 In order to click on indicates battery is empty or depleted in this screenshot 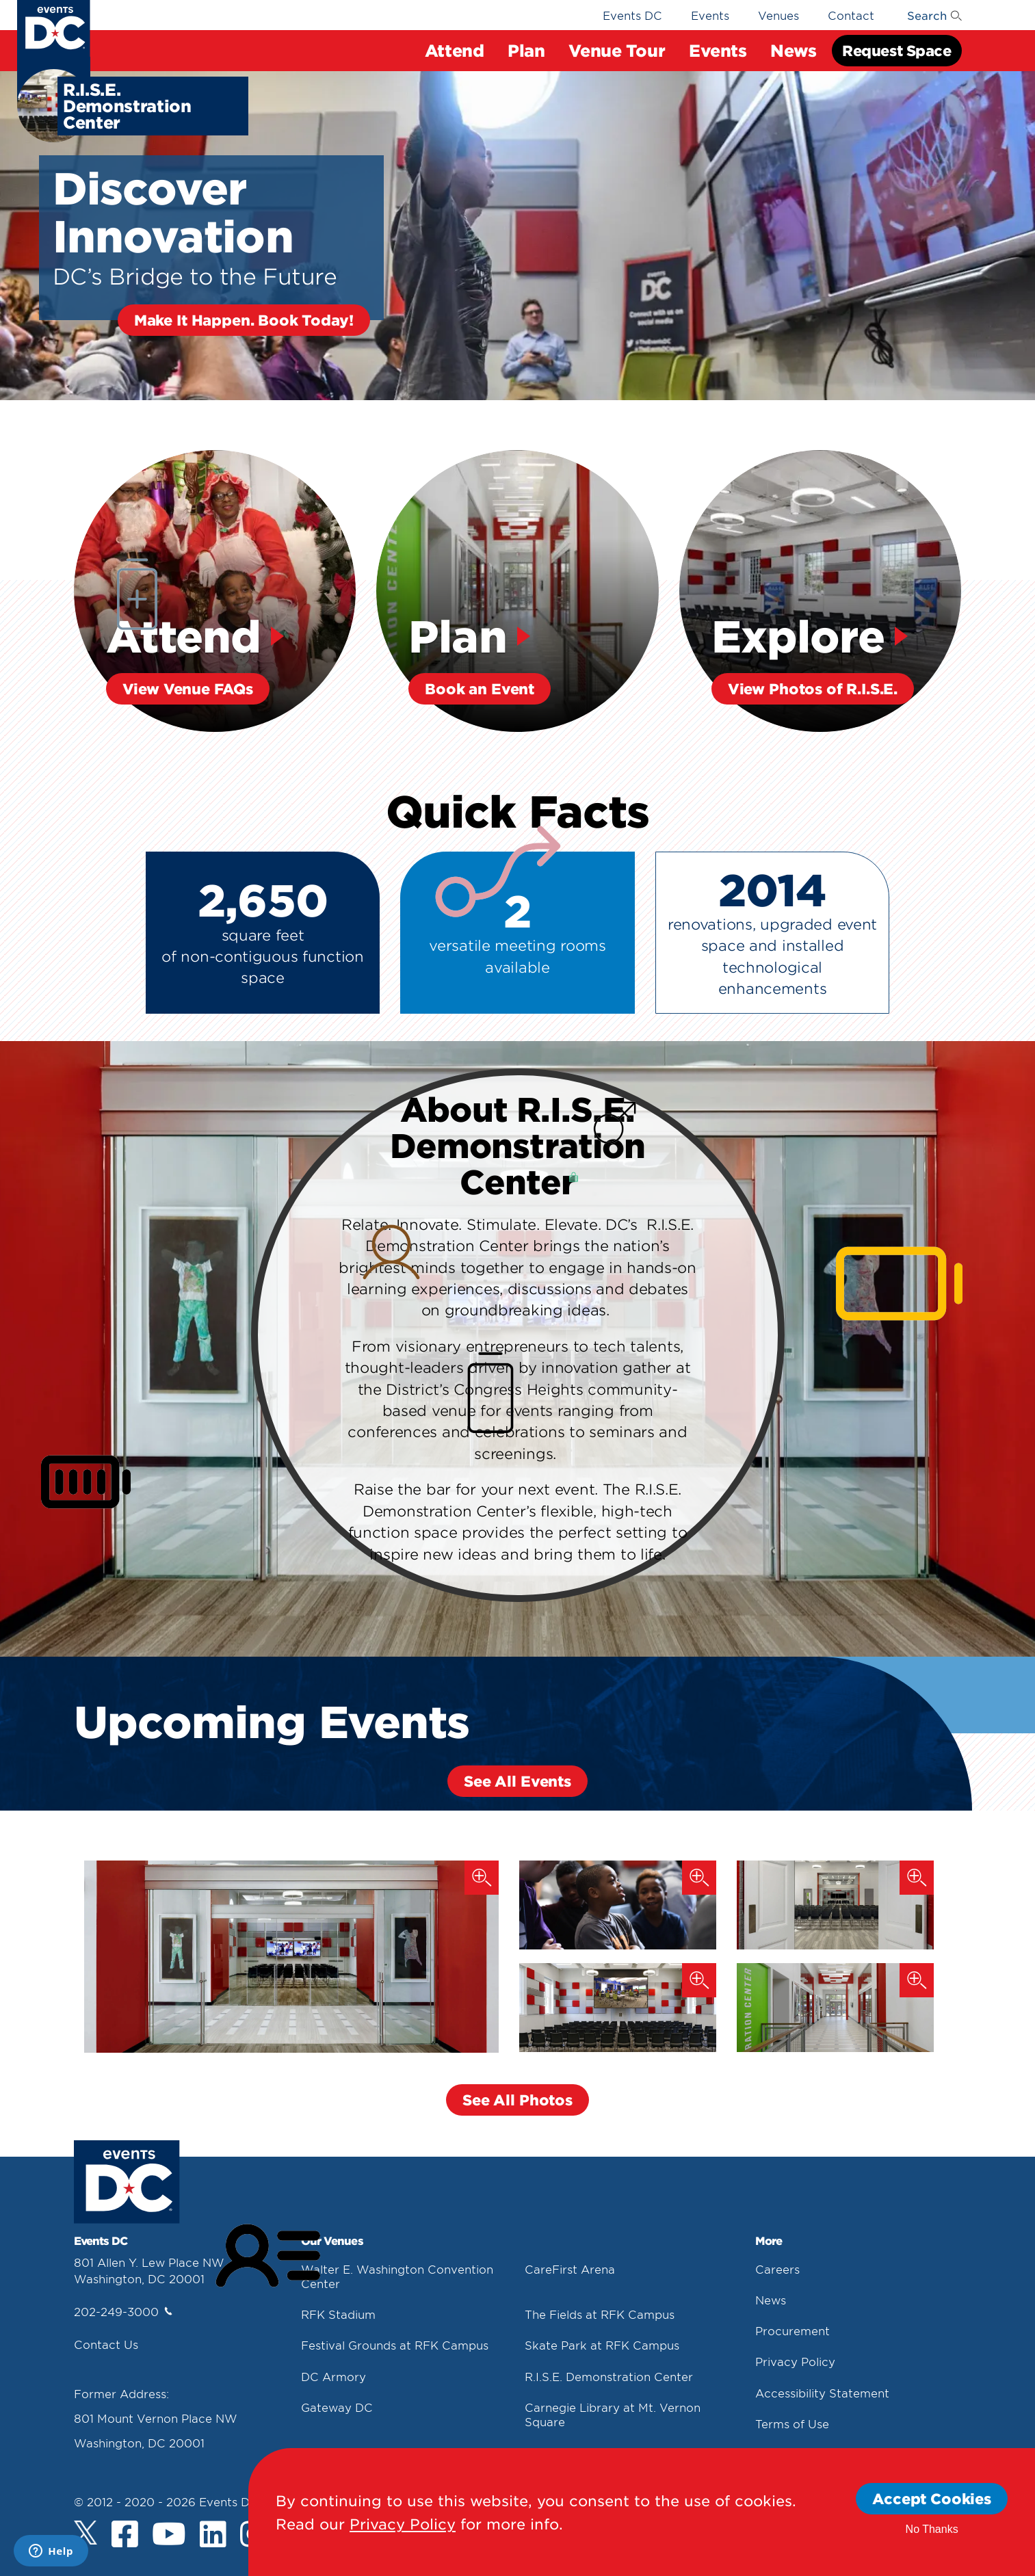, I will do `click(897, 1283)`.